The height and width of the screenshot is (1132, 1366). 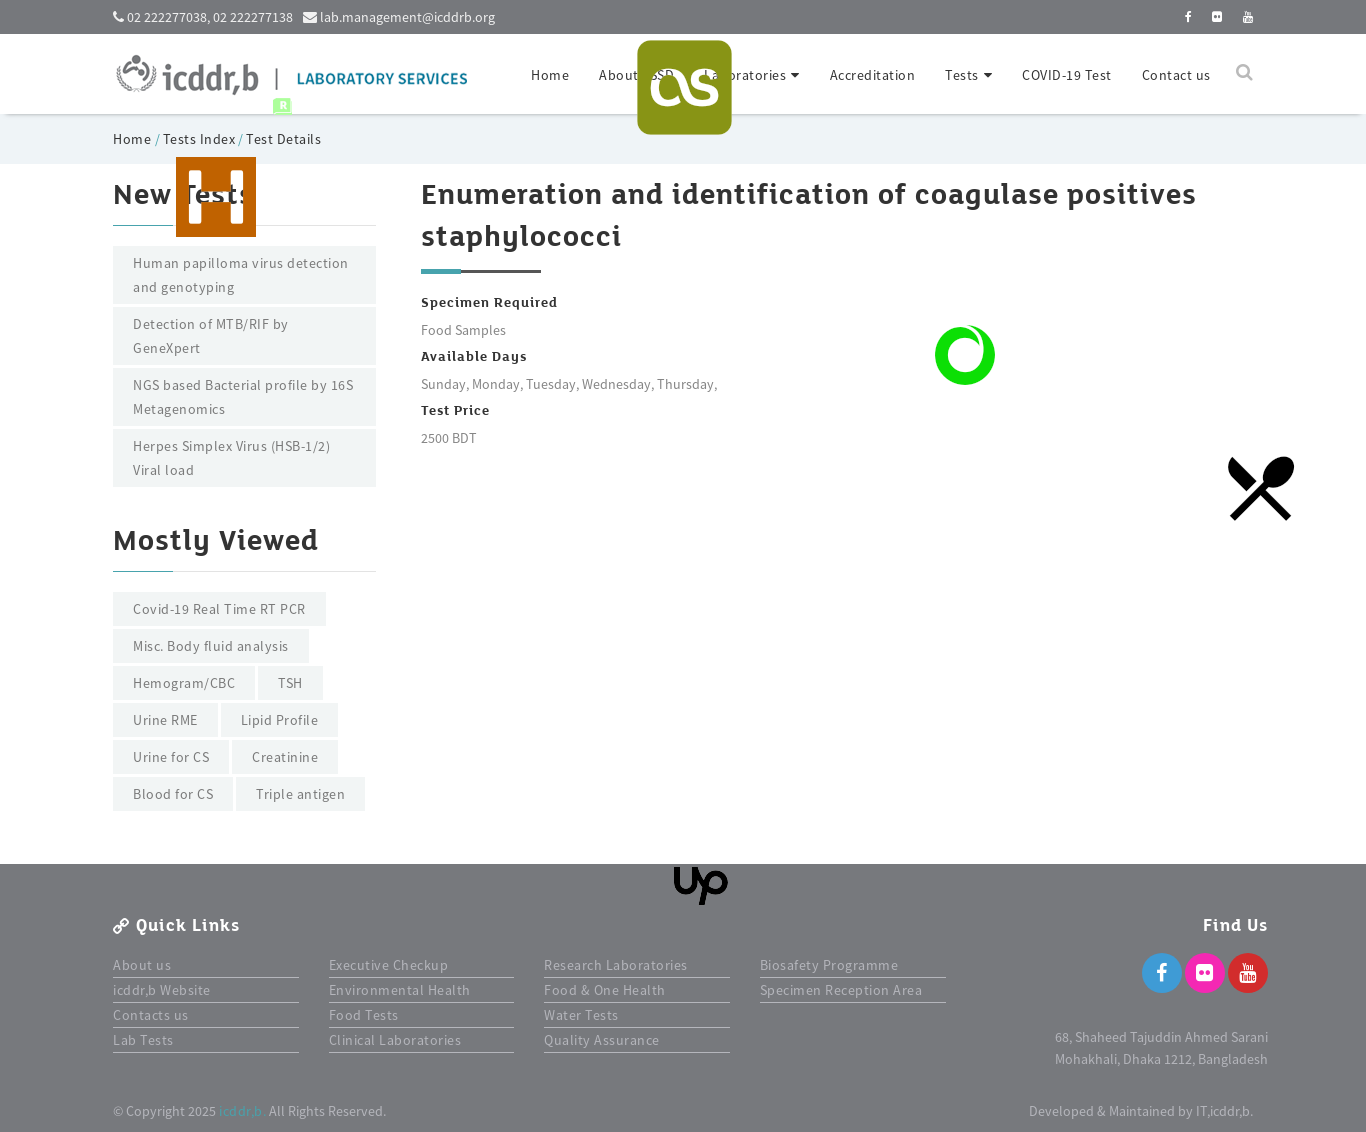 I want to click on open Last.fm profile or music scrobbling, so click(x=684, y=87).